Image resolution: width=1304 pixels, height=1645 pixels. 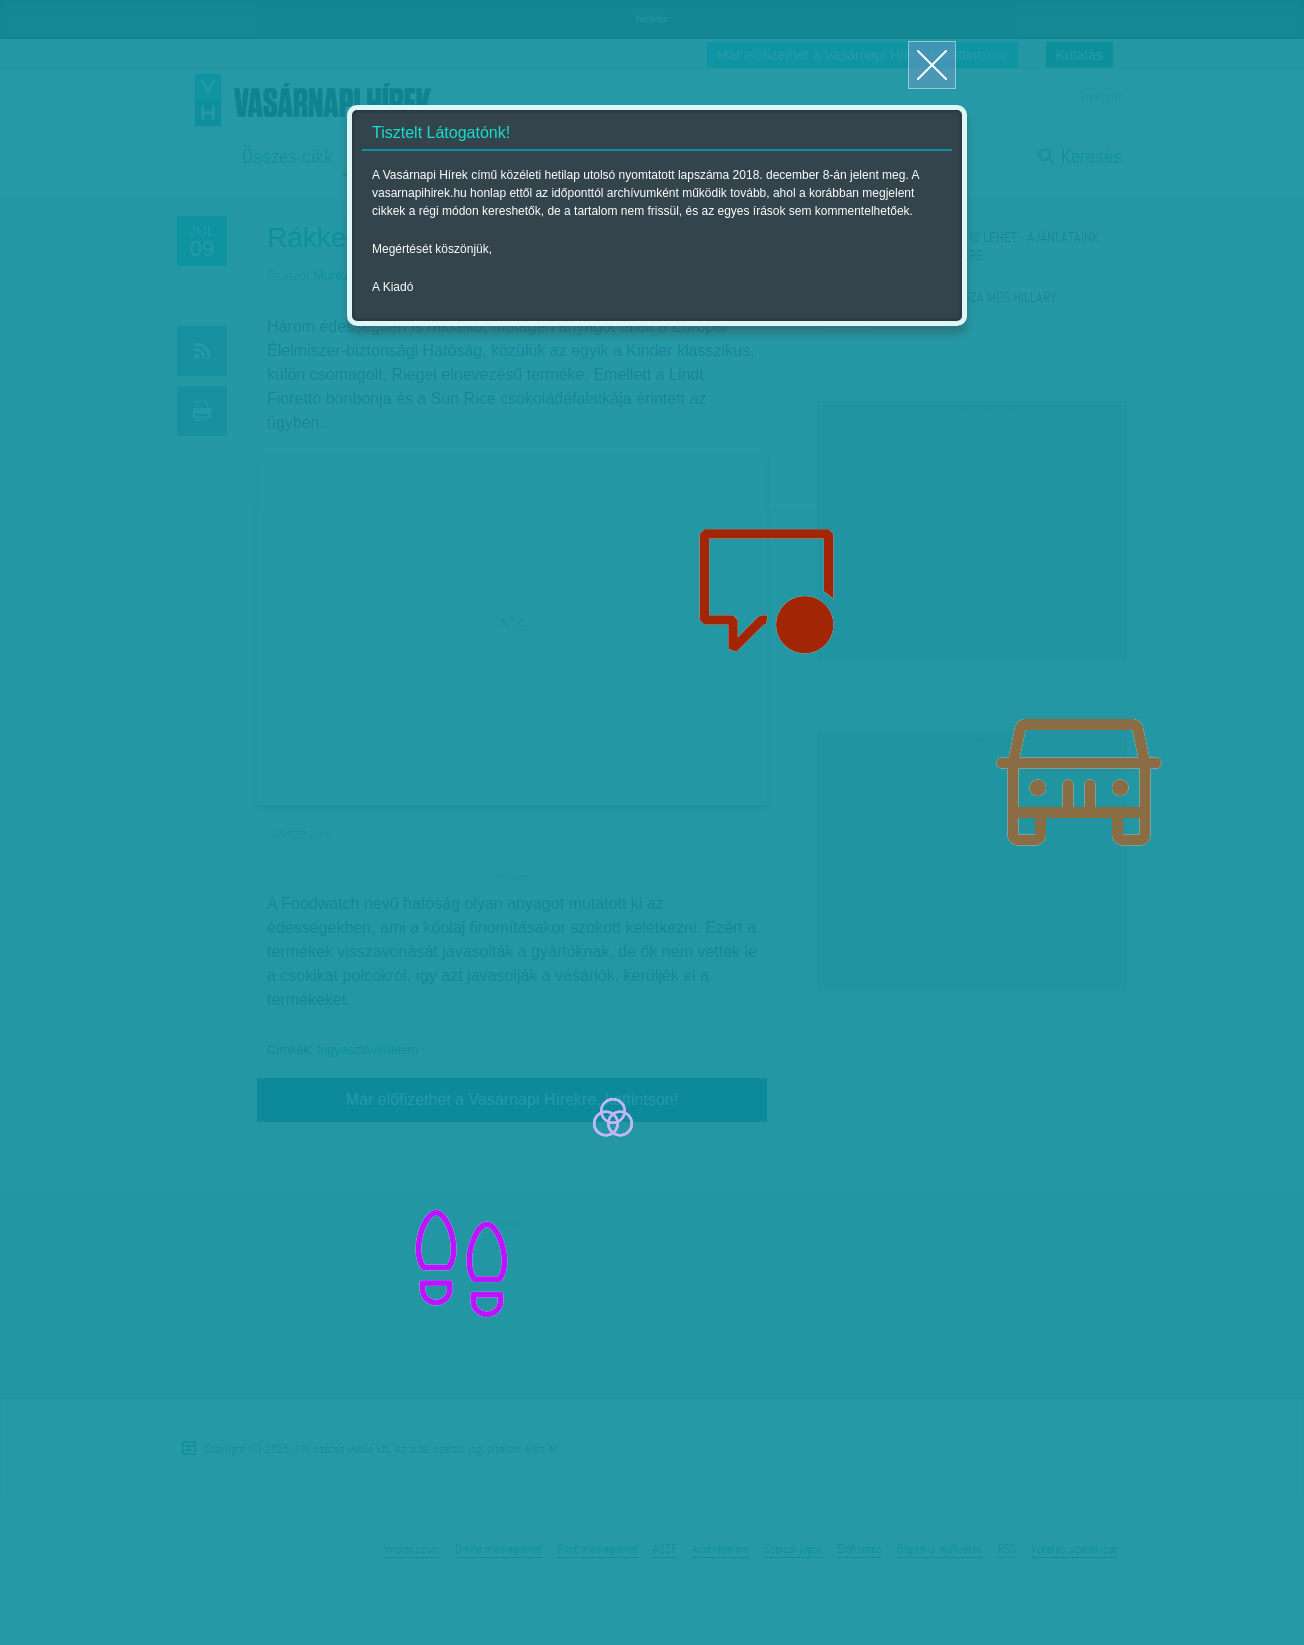 I want to click on view overlapping data or shared elements, so click(x=613, y=1118).